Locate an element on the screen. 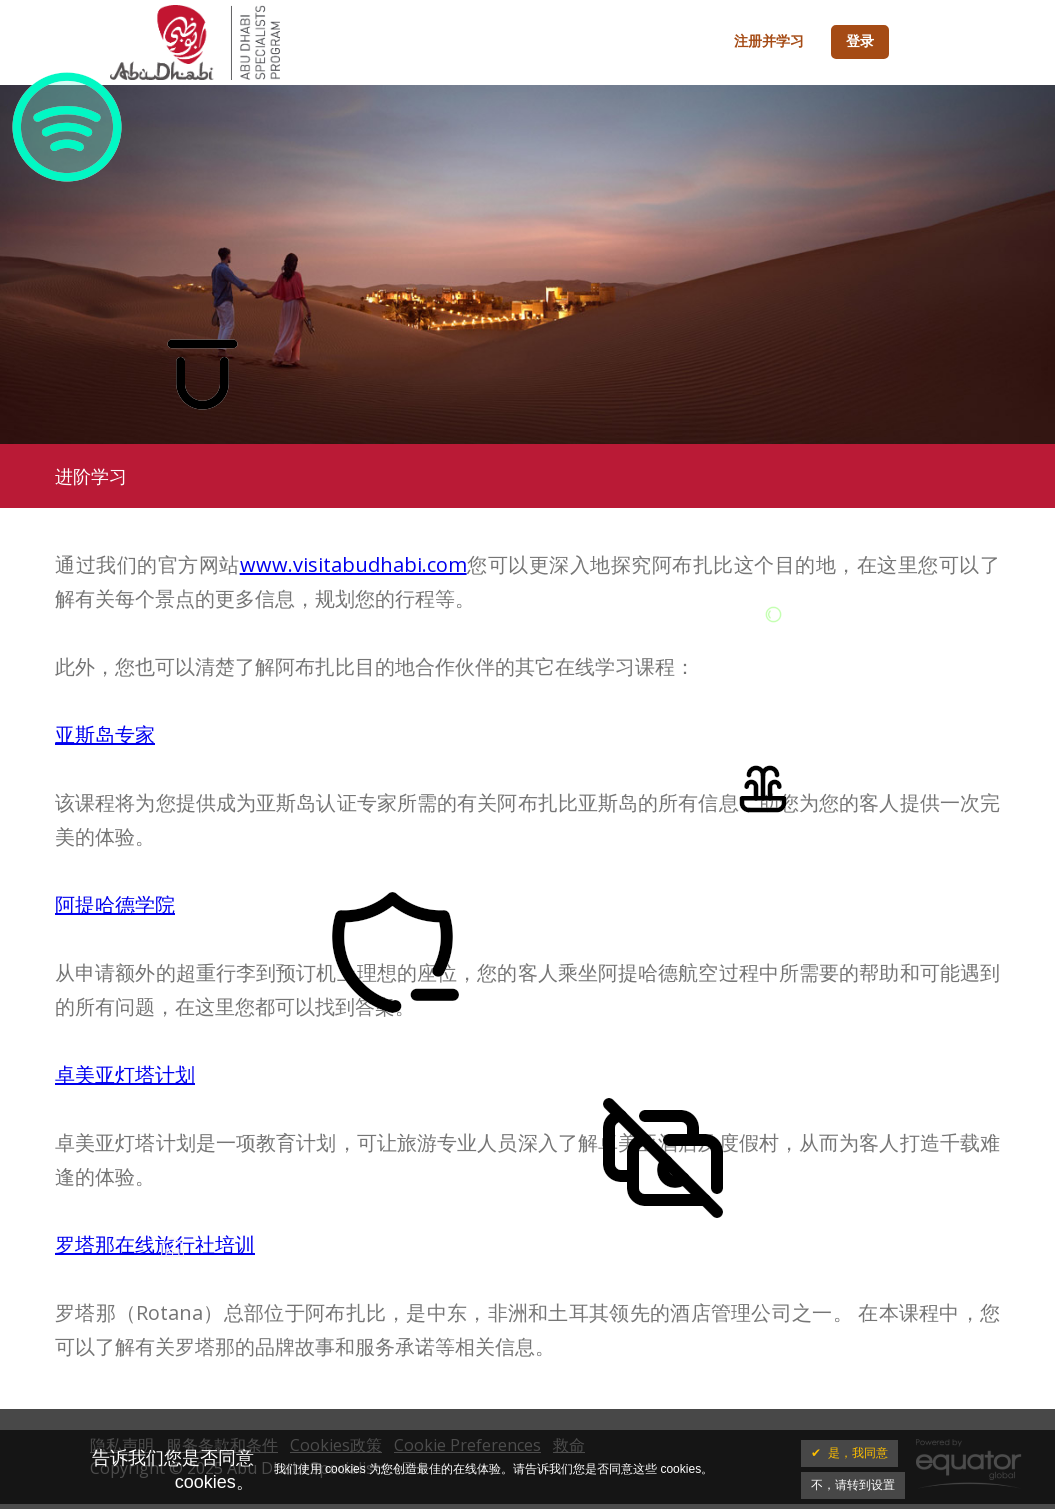 This screenshot has width=1055, height=1509. open Spotify app is located at coordinates (67, 127).